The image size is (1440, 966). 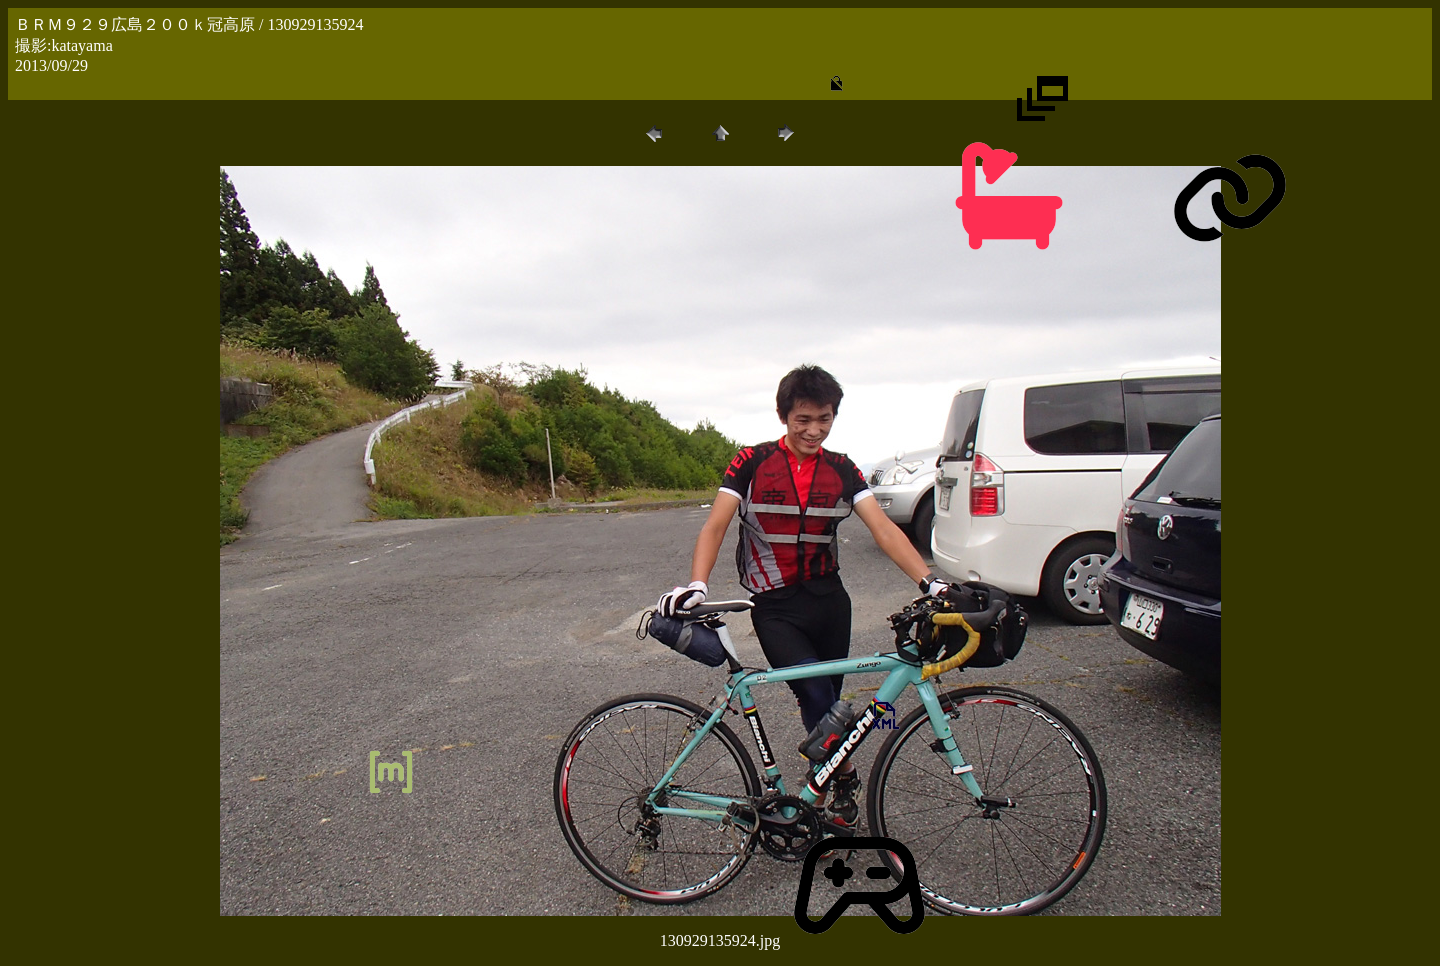 I want to click on copy or share a link, so click(x=1230, y=198).